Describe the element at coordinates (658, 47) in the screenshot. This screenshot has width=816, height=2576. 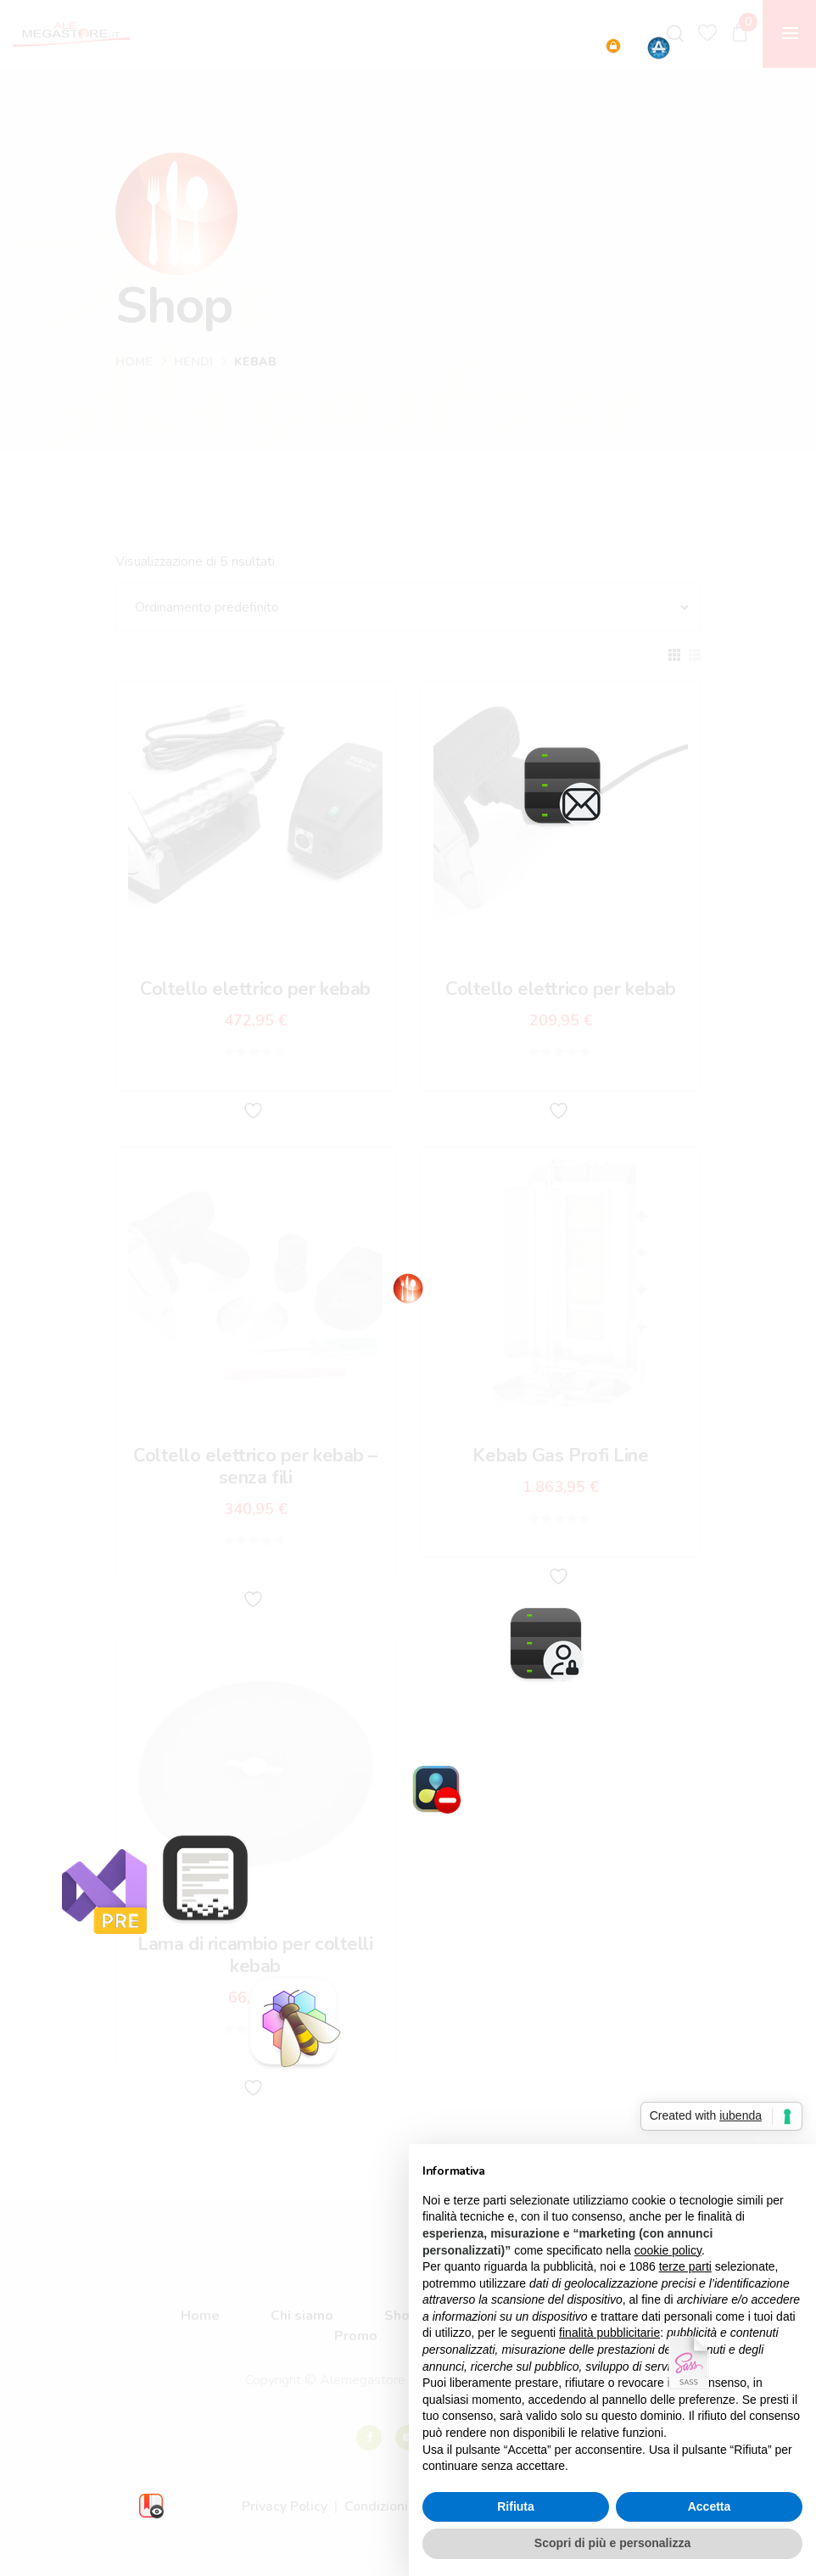
I see `open software properties or settings` at that location.